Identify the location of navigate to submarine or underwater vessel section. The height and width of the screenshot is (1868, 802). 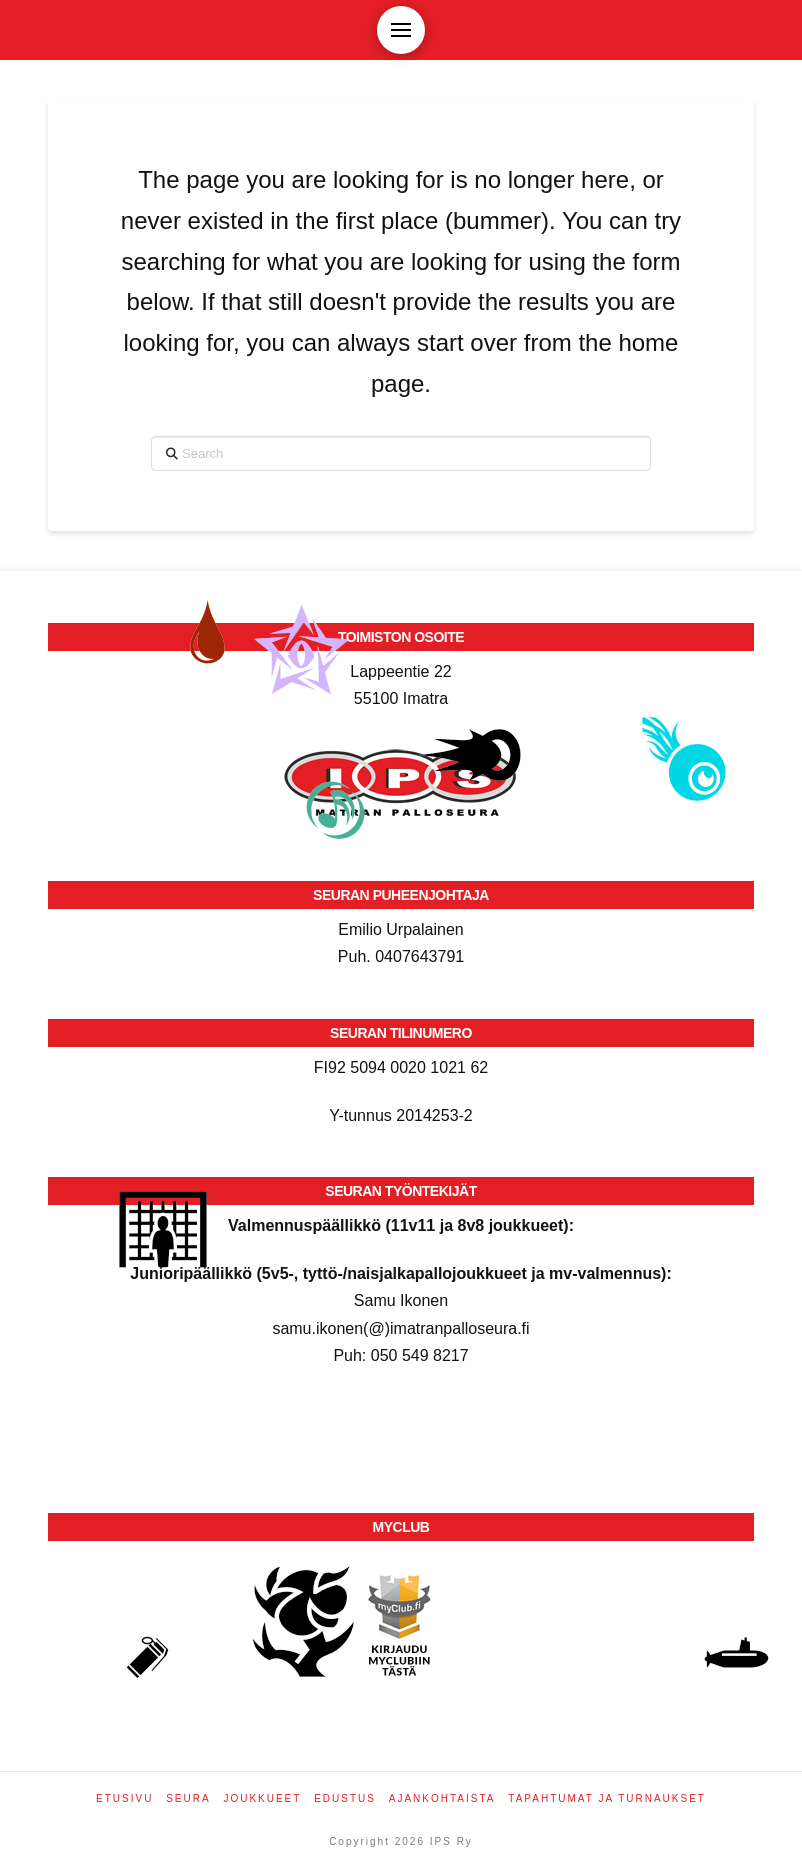
(736, 1652).